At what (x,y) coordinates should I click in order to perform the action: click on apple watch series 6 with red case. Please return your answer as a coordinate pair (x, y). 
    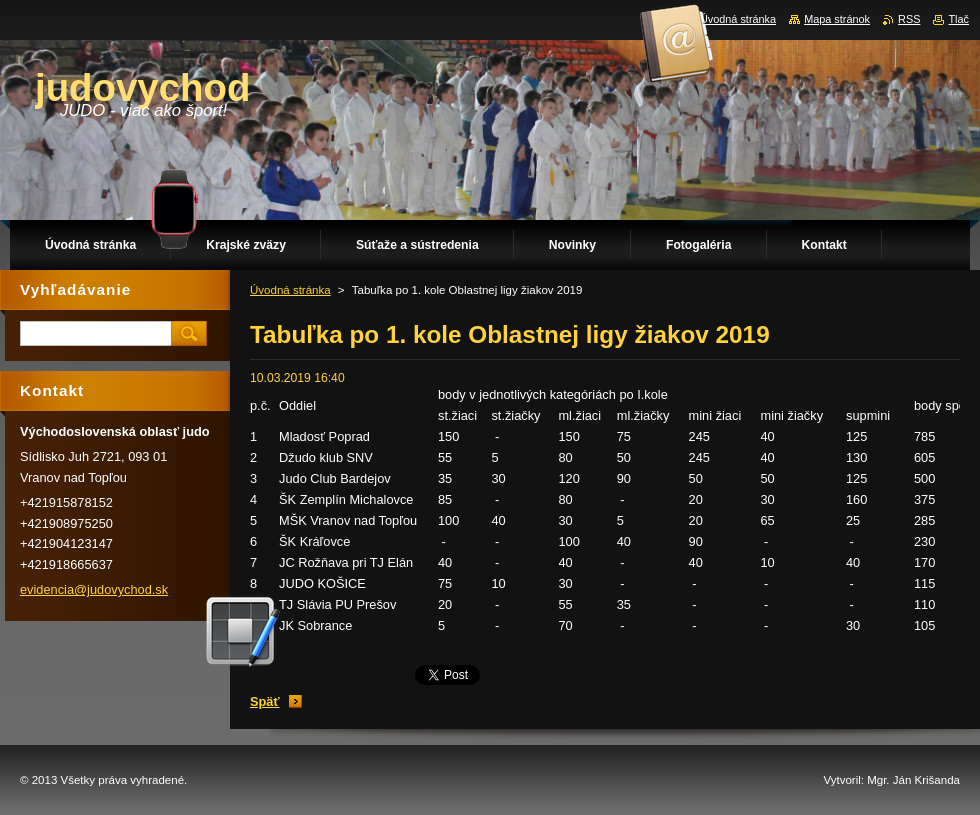
    Looking at the image, I should click on (174, 209).